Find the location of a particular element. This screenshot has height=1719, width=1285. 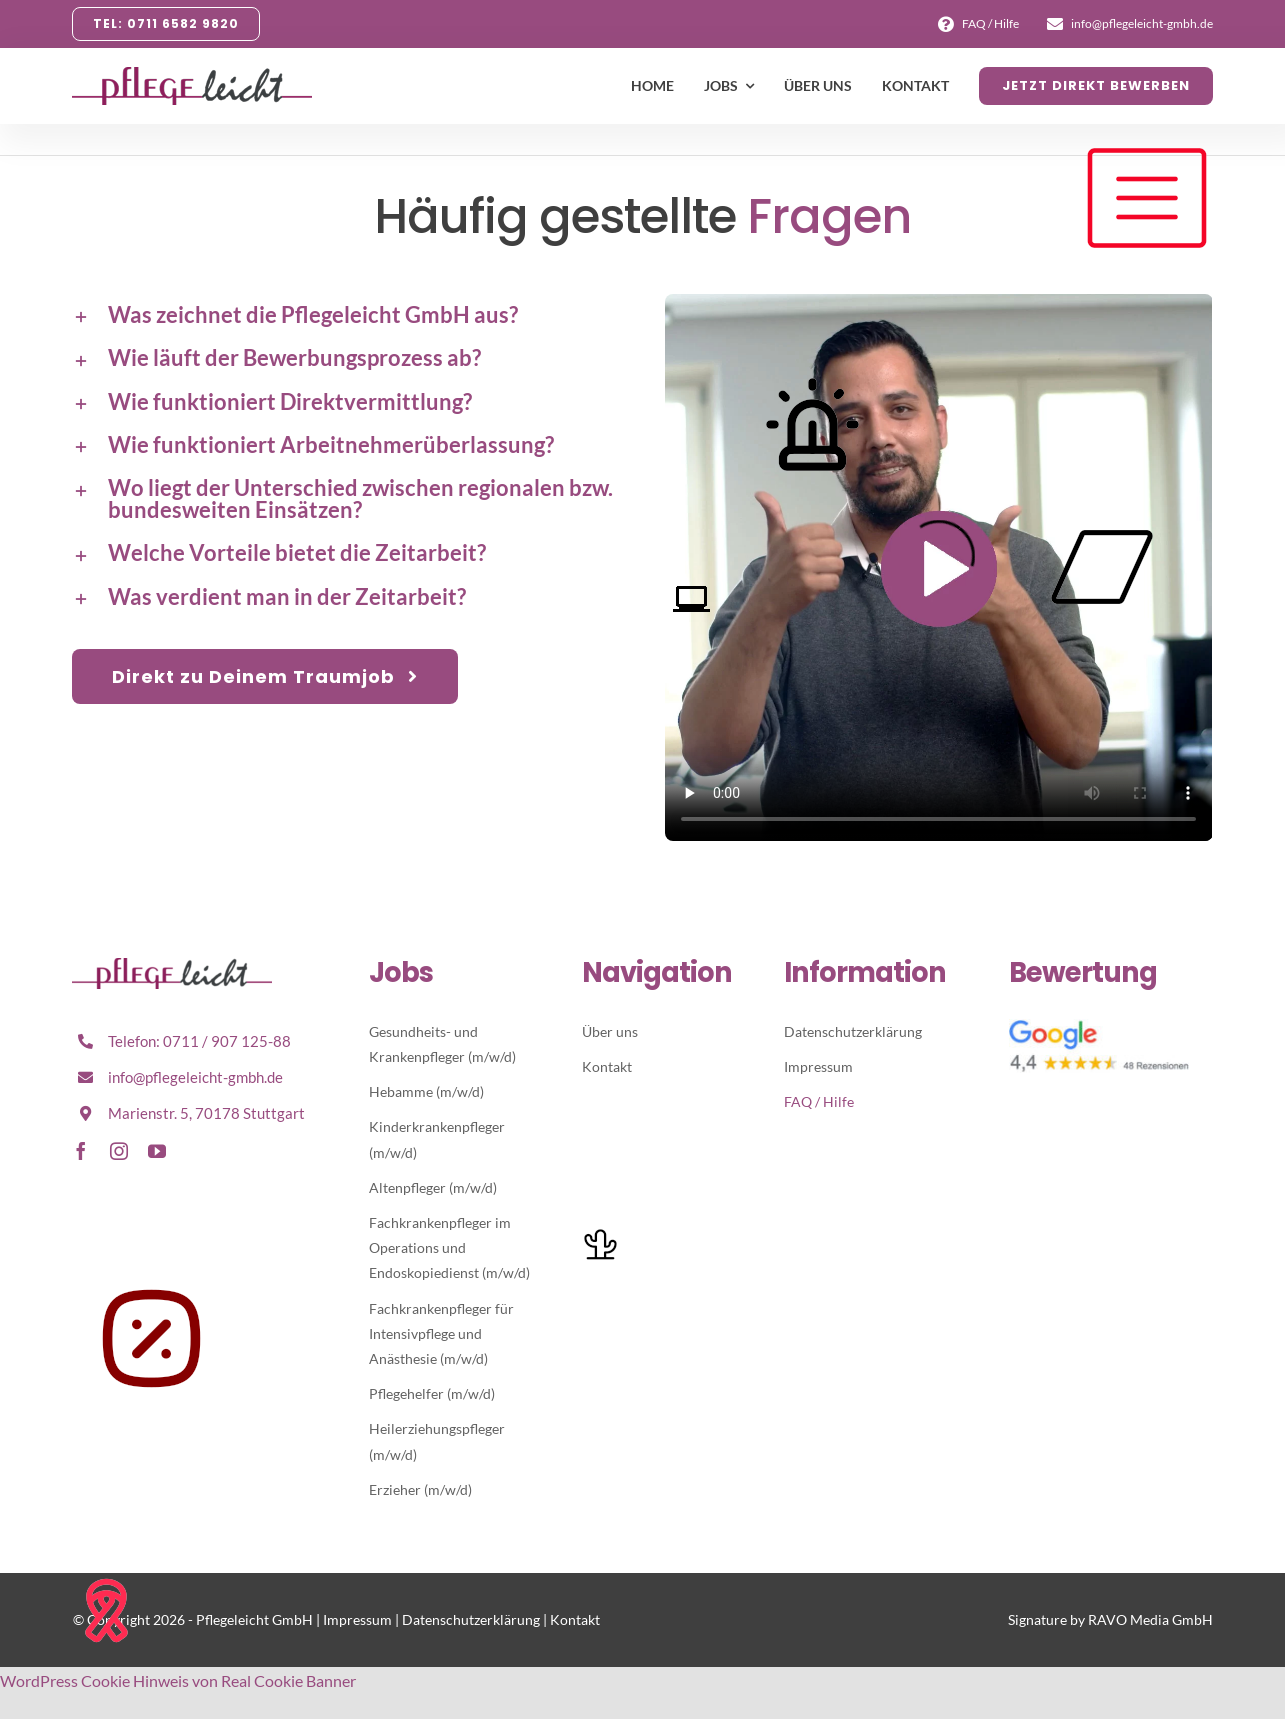

insert a parallelogram shape is located at coordinates (1102, 567).